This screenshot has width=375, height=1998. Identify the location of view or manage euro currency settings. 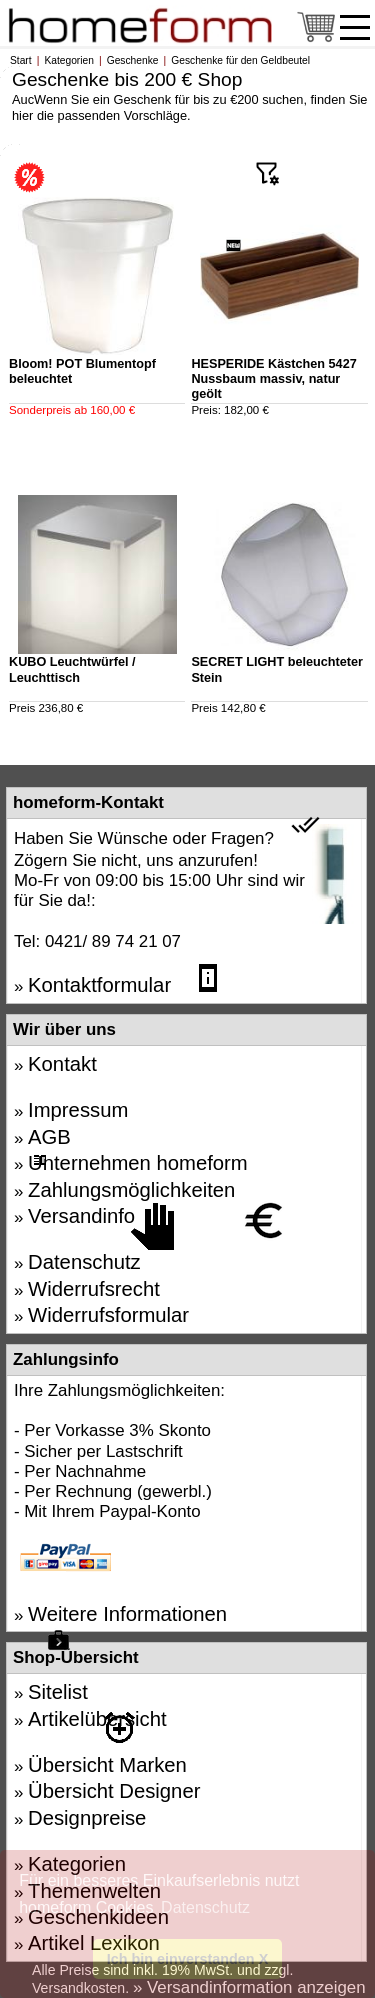
(264, 1220).